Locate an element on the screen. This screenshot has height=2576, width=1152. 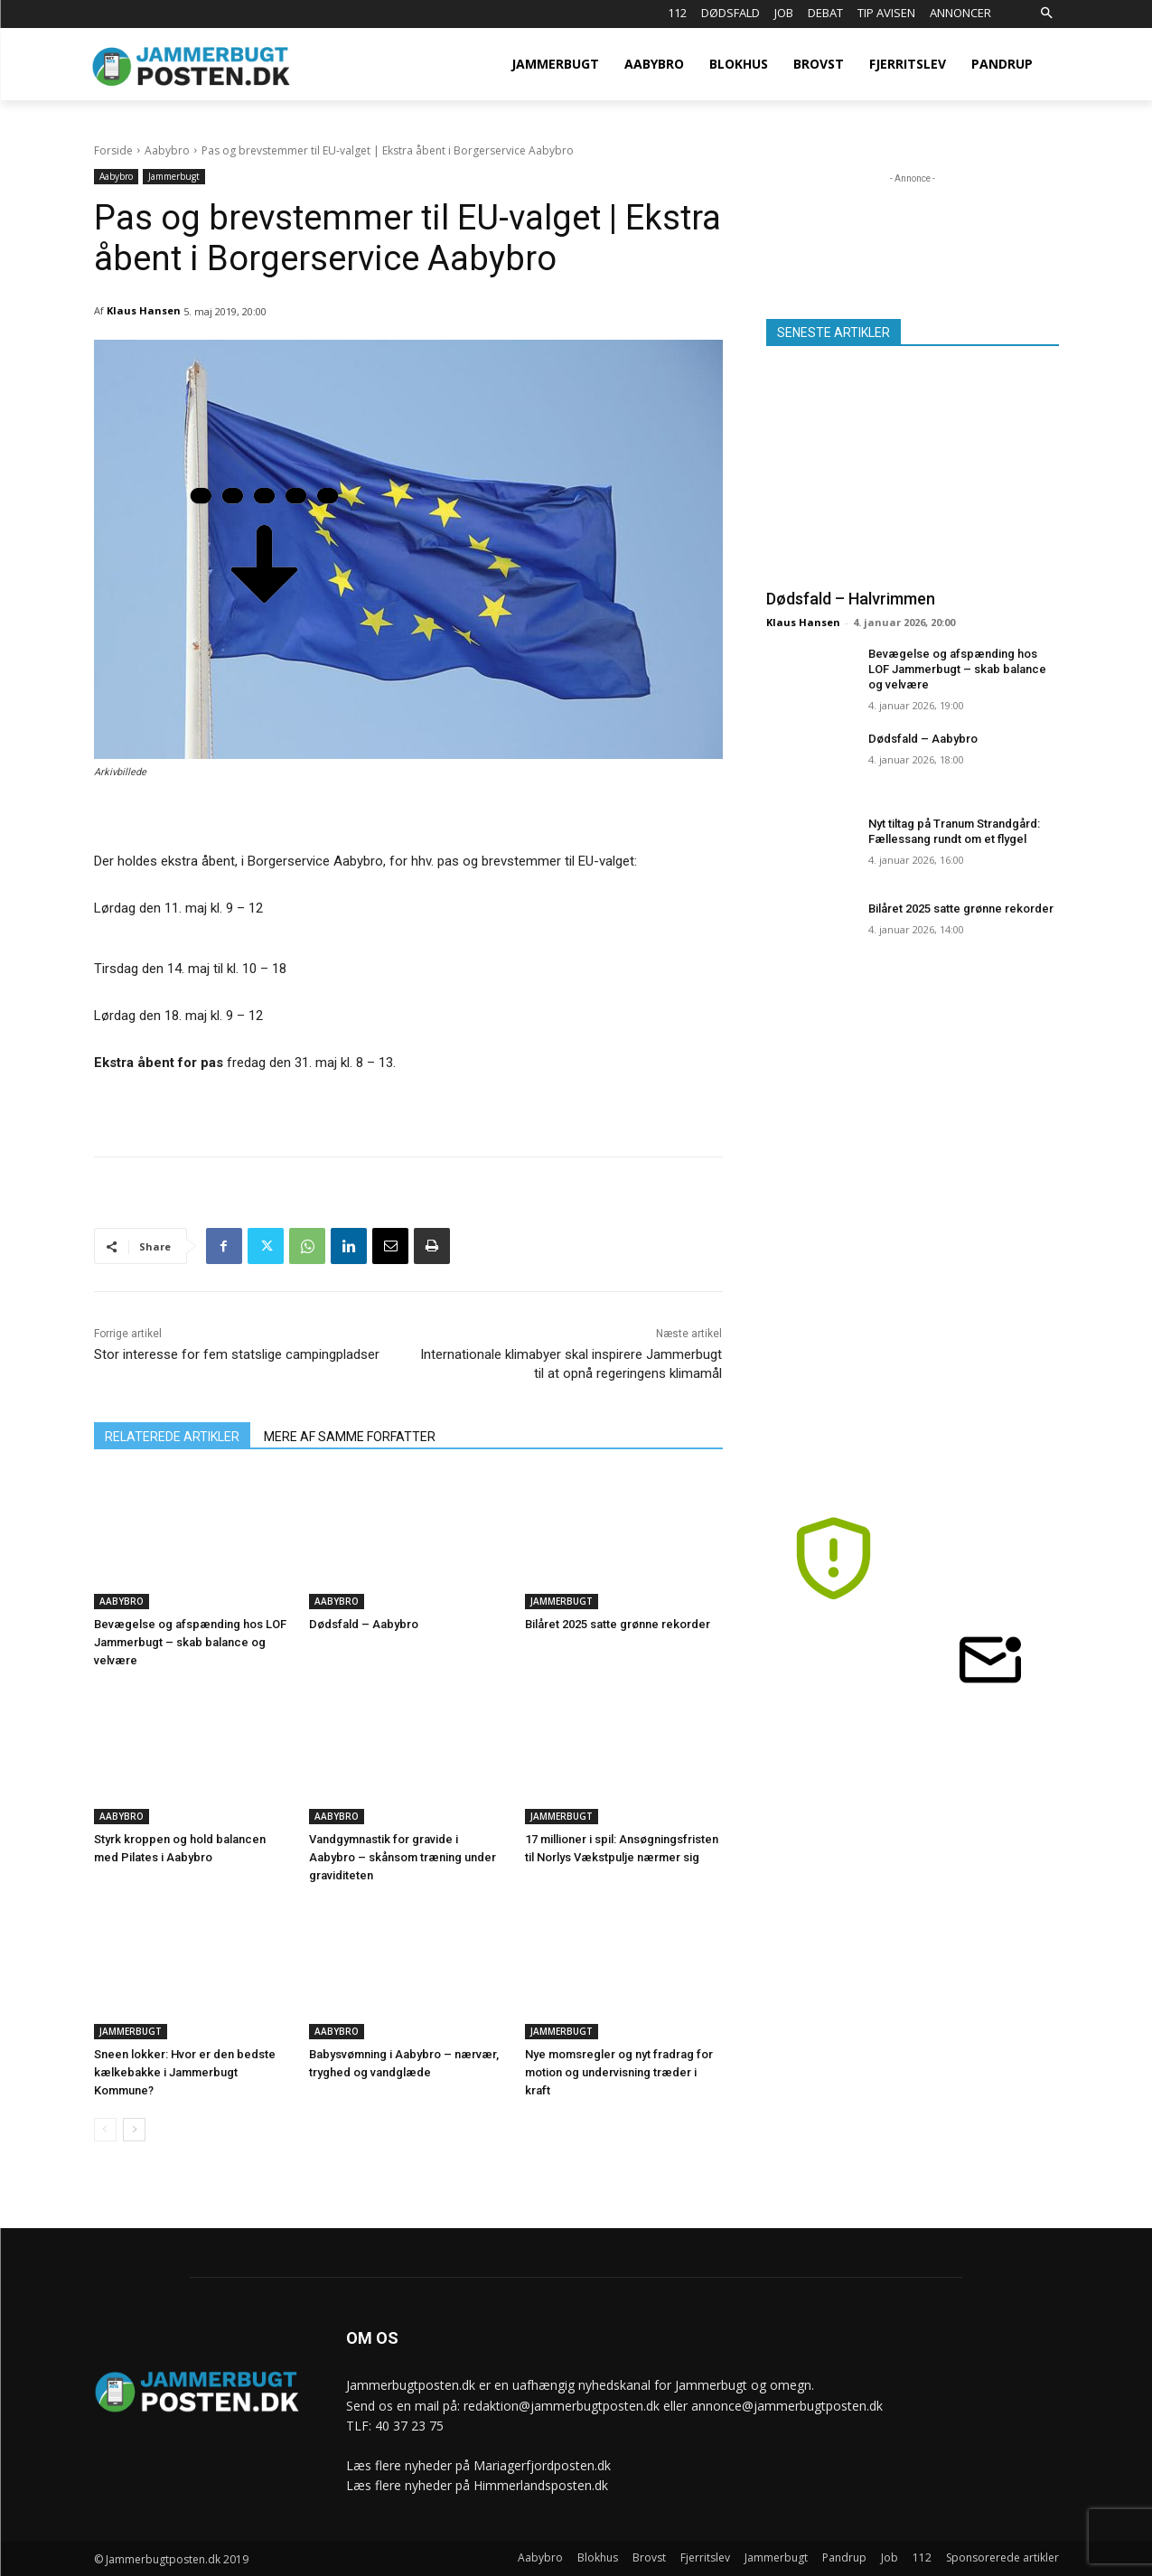
view security or privacy settings is located at coordinates (833, 1559).